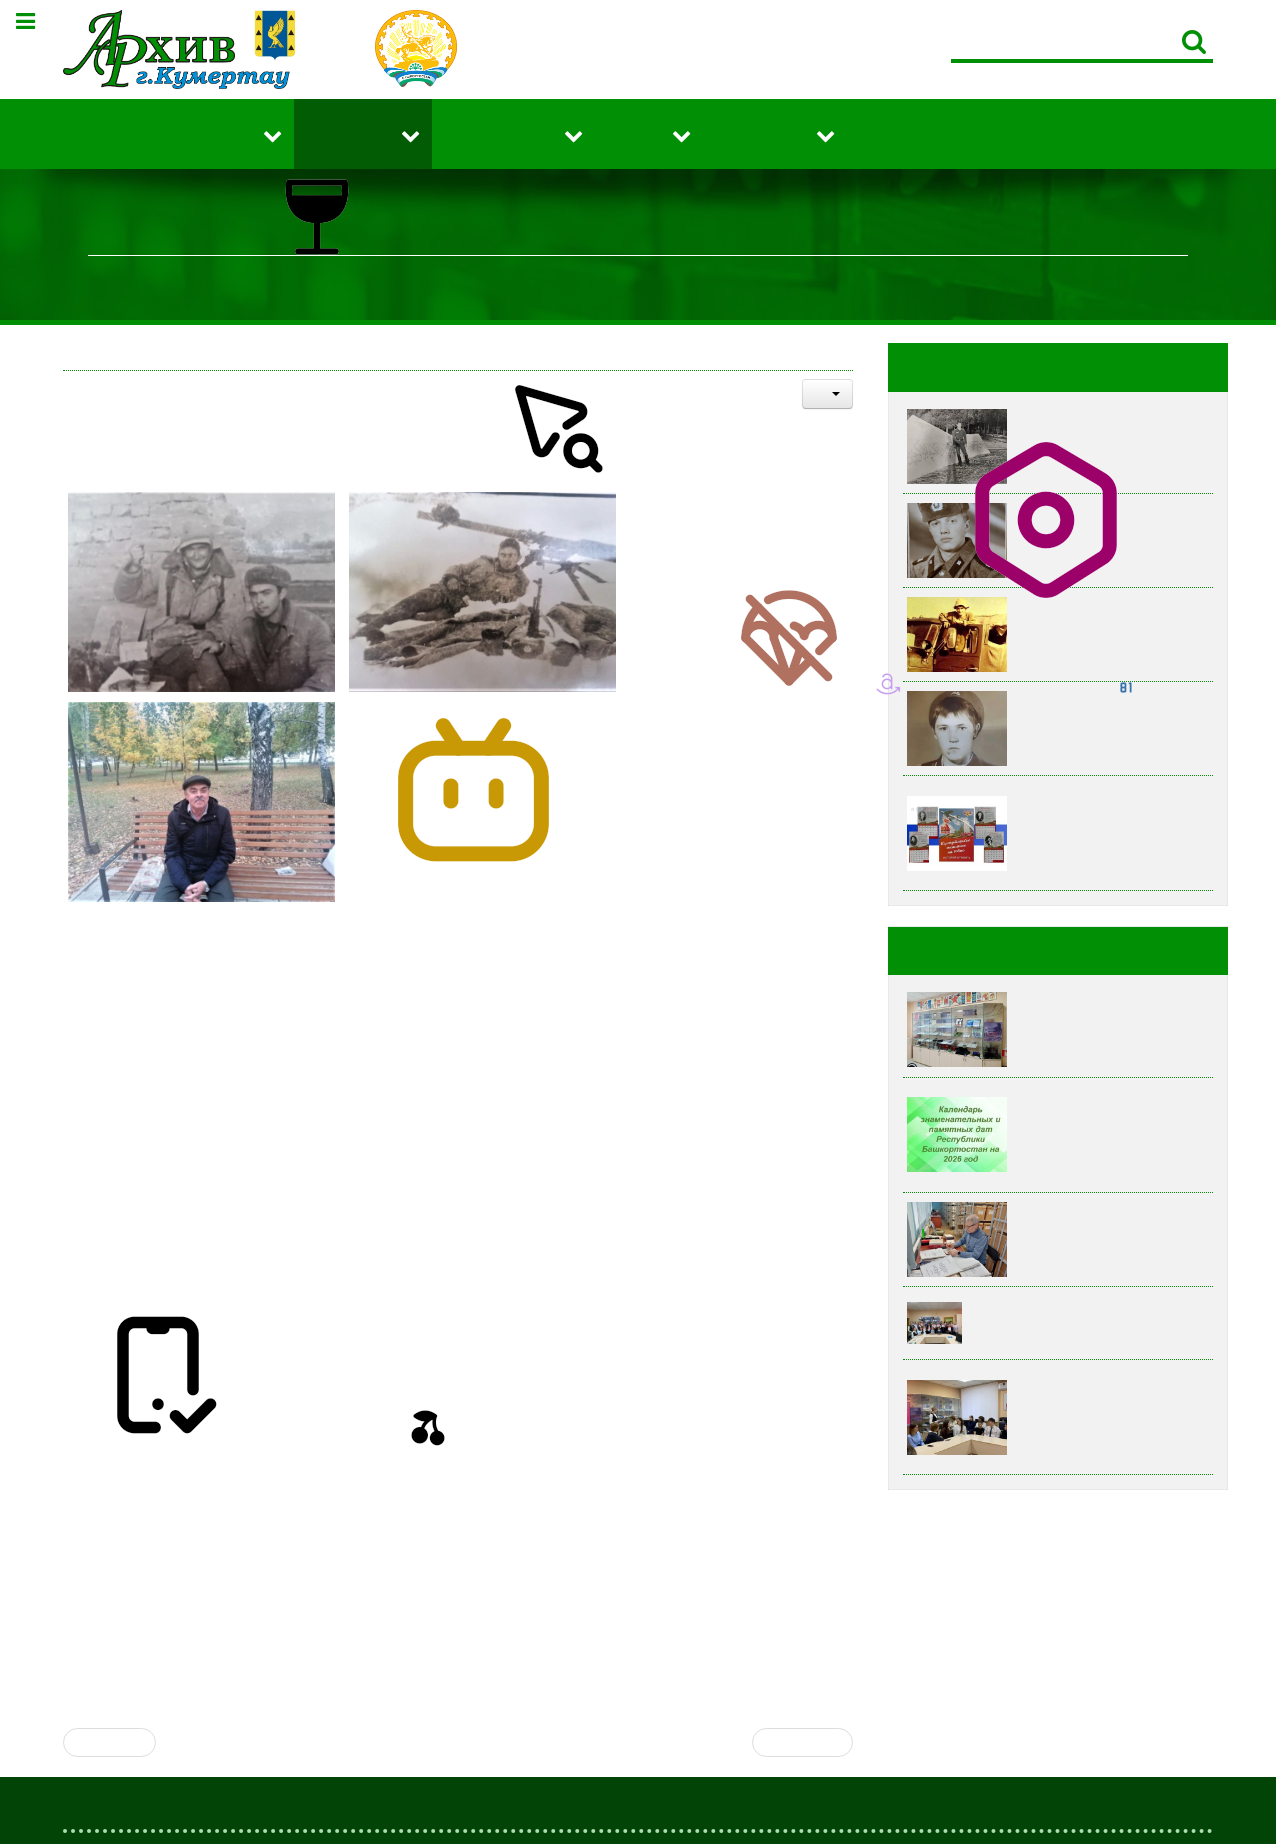 This screenshot has height=1844, width=1276. I want to click on parachute deployment disabled, so click(789, 638).